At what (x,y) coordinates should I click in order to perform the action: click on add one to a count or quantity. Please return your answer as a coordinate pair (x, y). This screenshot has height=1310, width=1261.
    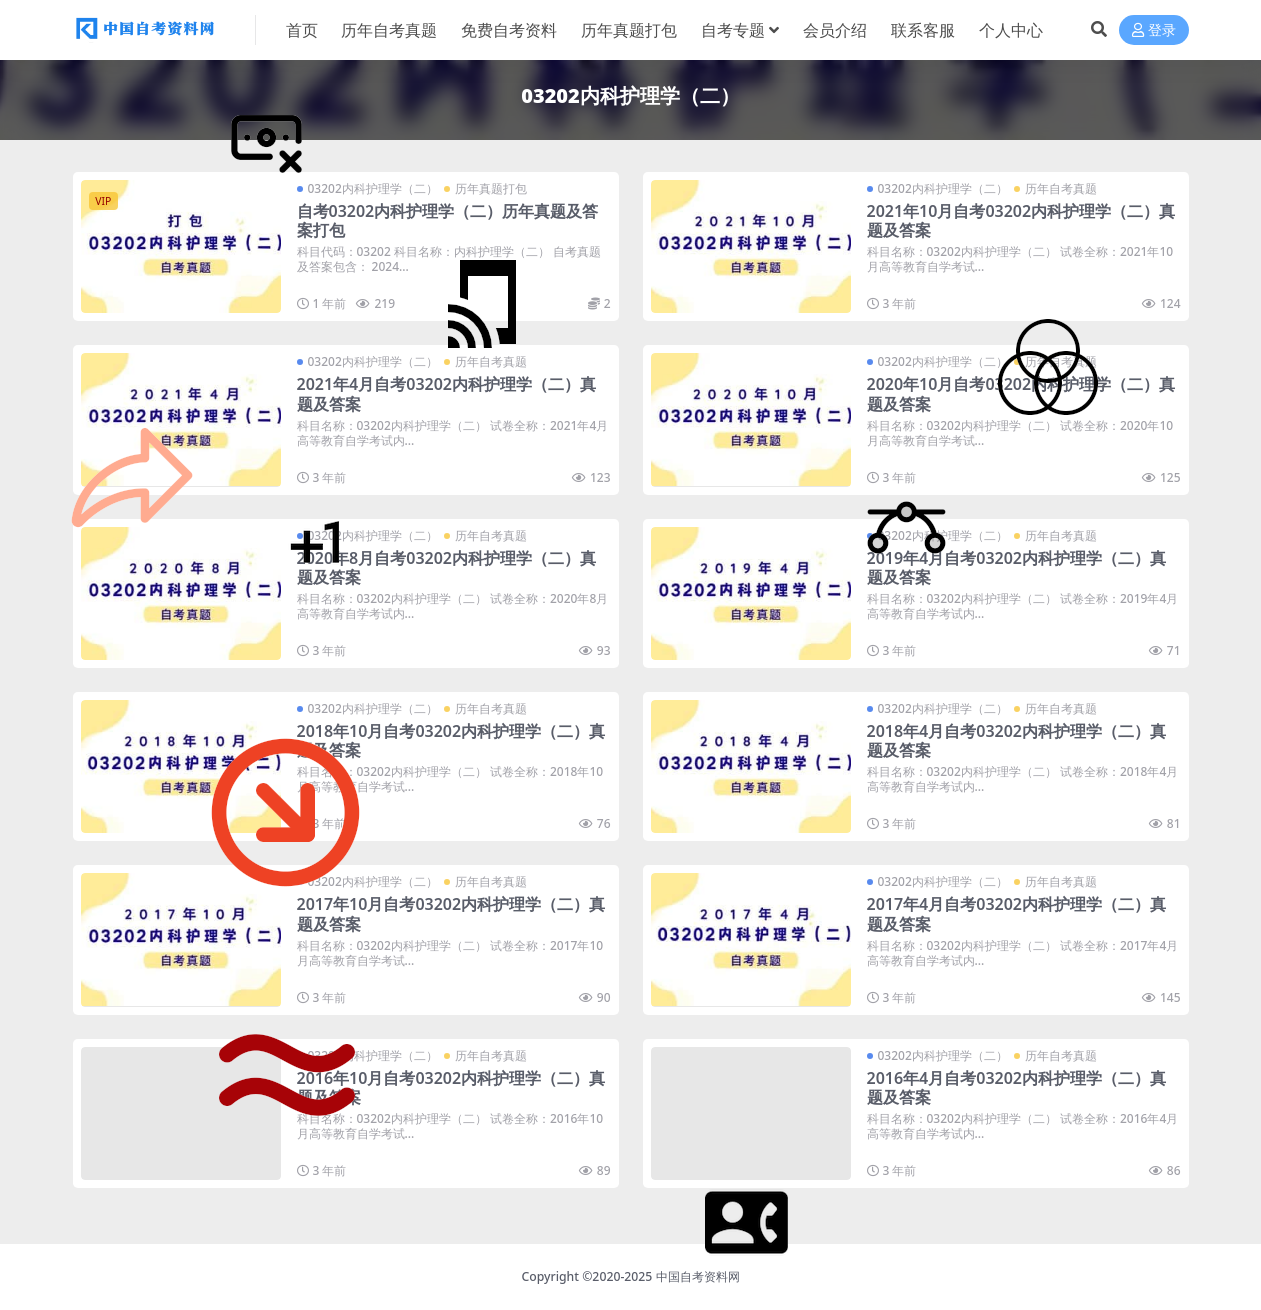
    Looking at the image, I should click on (316, 543).